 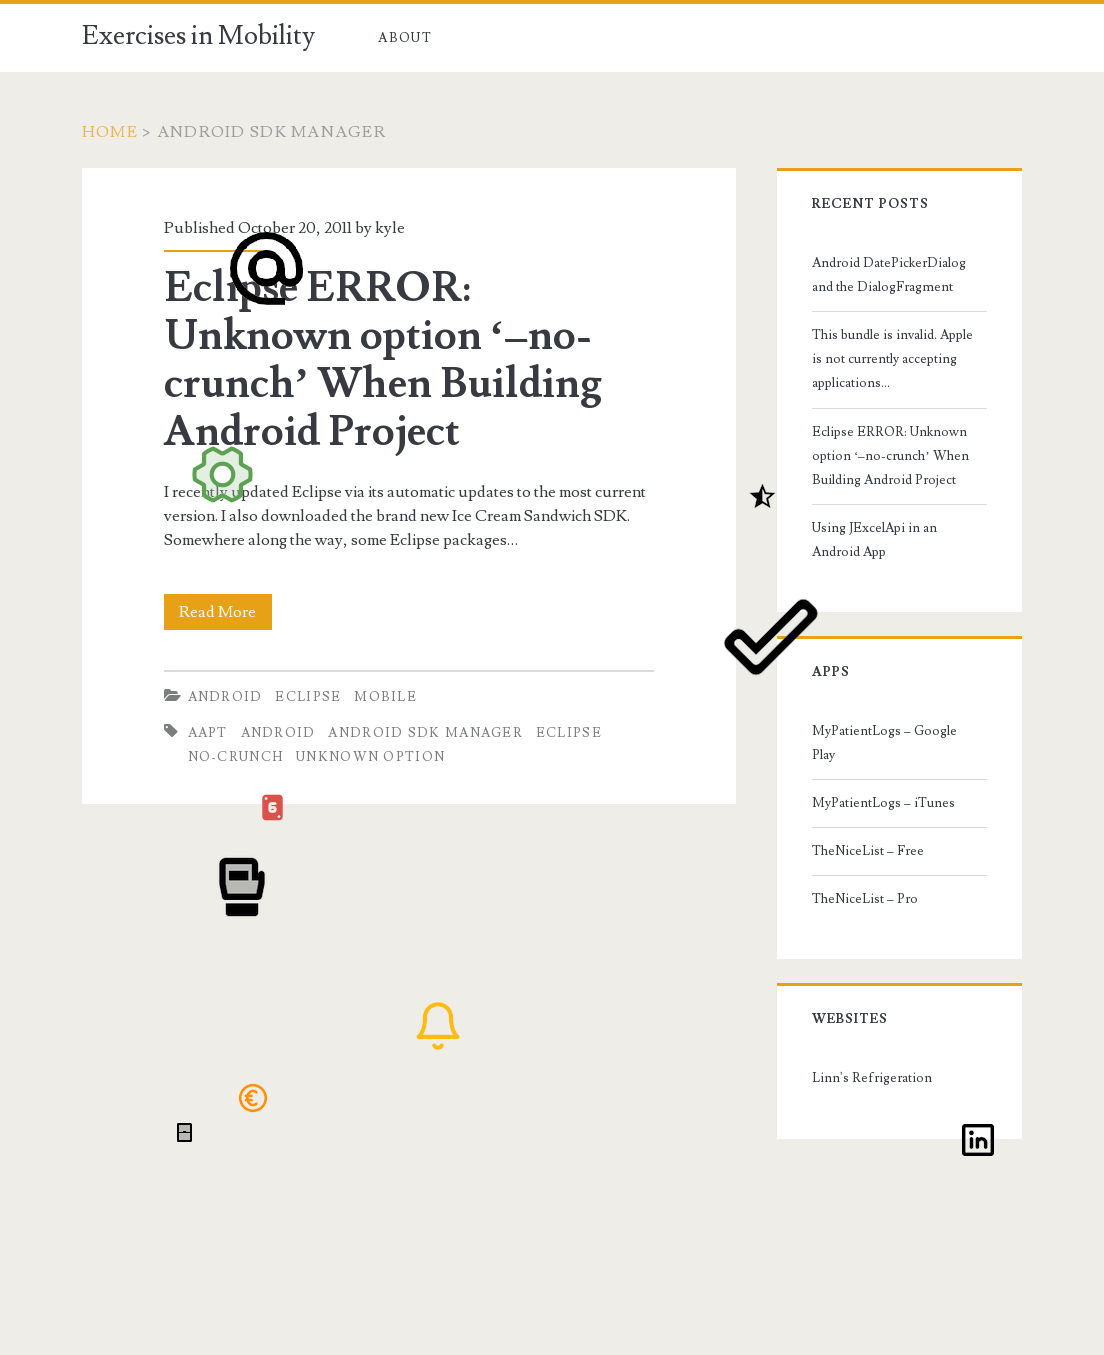 I want to click on access mixed martial arts or boxing content, so click(x=242, y=887).